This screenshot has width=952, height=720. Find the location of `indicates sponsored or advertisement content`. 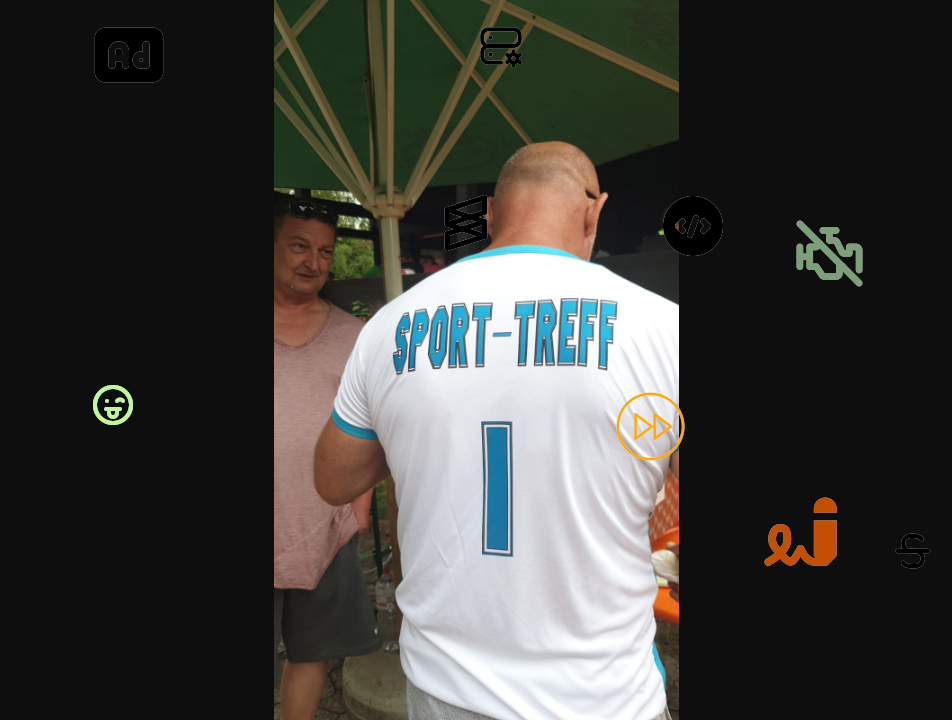

indicates sponsored or advertisement content is located at coordinates (129, 55).